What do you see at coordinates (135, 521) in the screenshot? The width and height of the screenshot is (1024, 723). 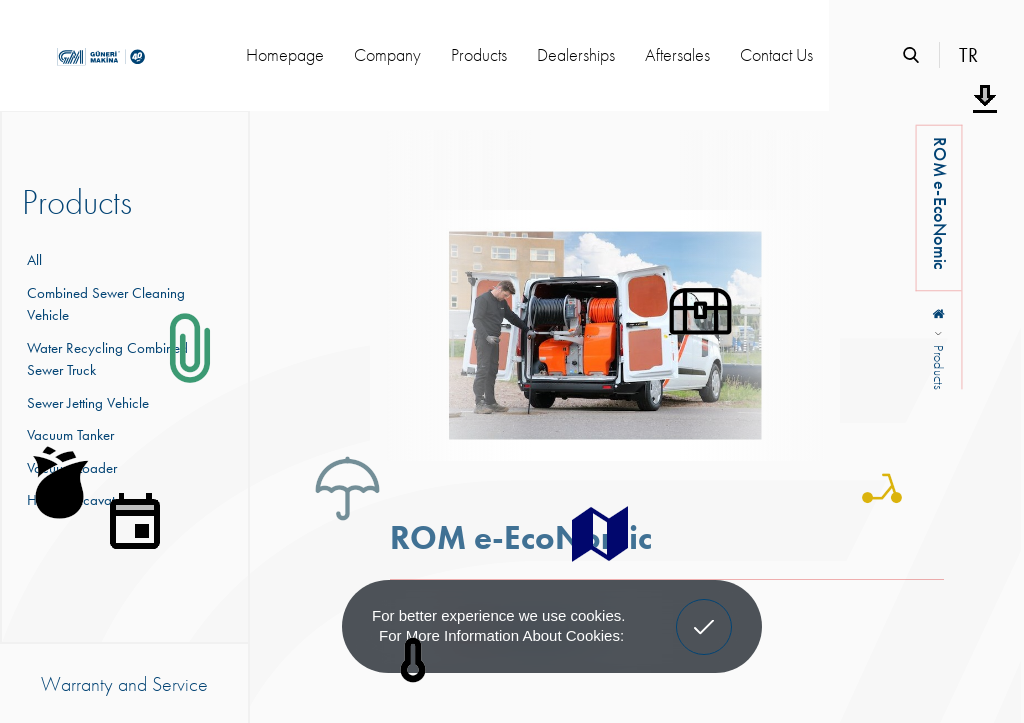 I see `view calendar events` at bounding box center [135, 521].